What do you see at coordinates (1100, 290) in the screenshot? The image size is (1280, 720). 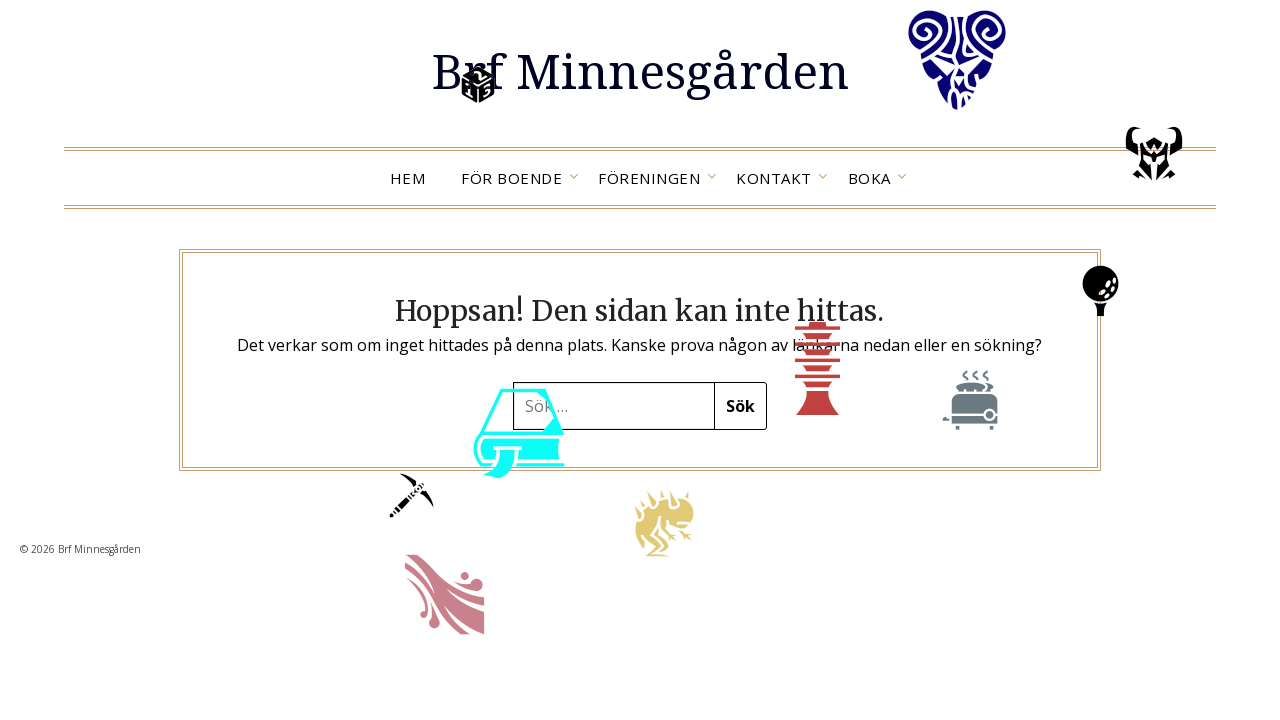 I see `access golf game or mini-golf feature` at bounding box center [1100, 290].